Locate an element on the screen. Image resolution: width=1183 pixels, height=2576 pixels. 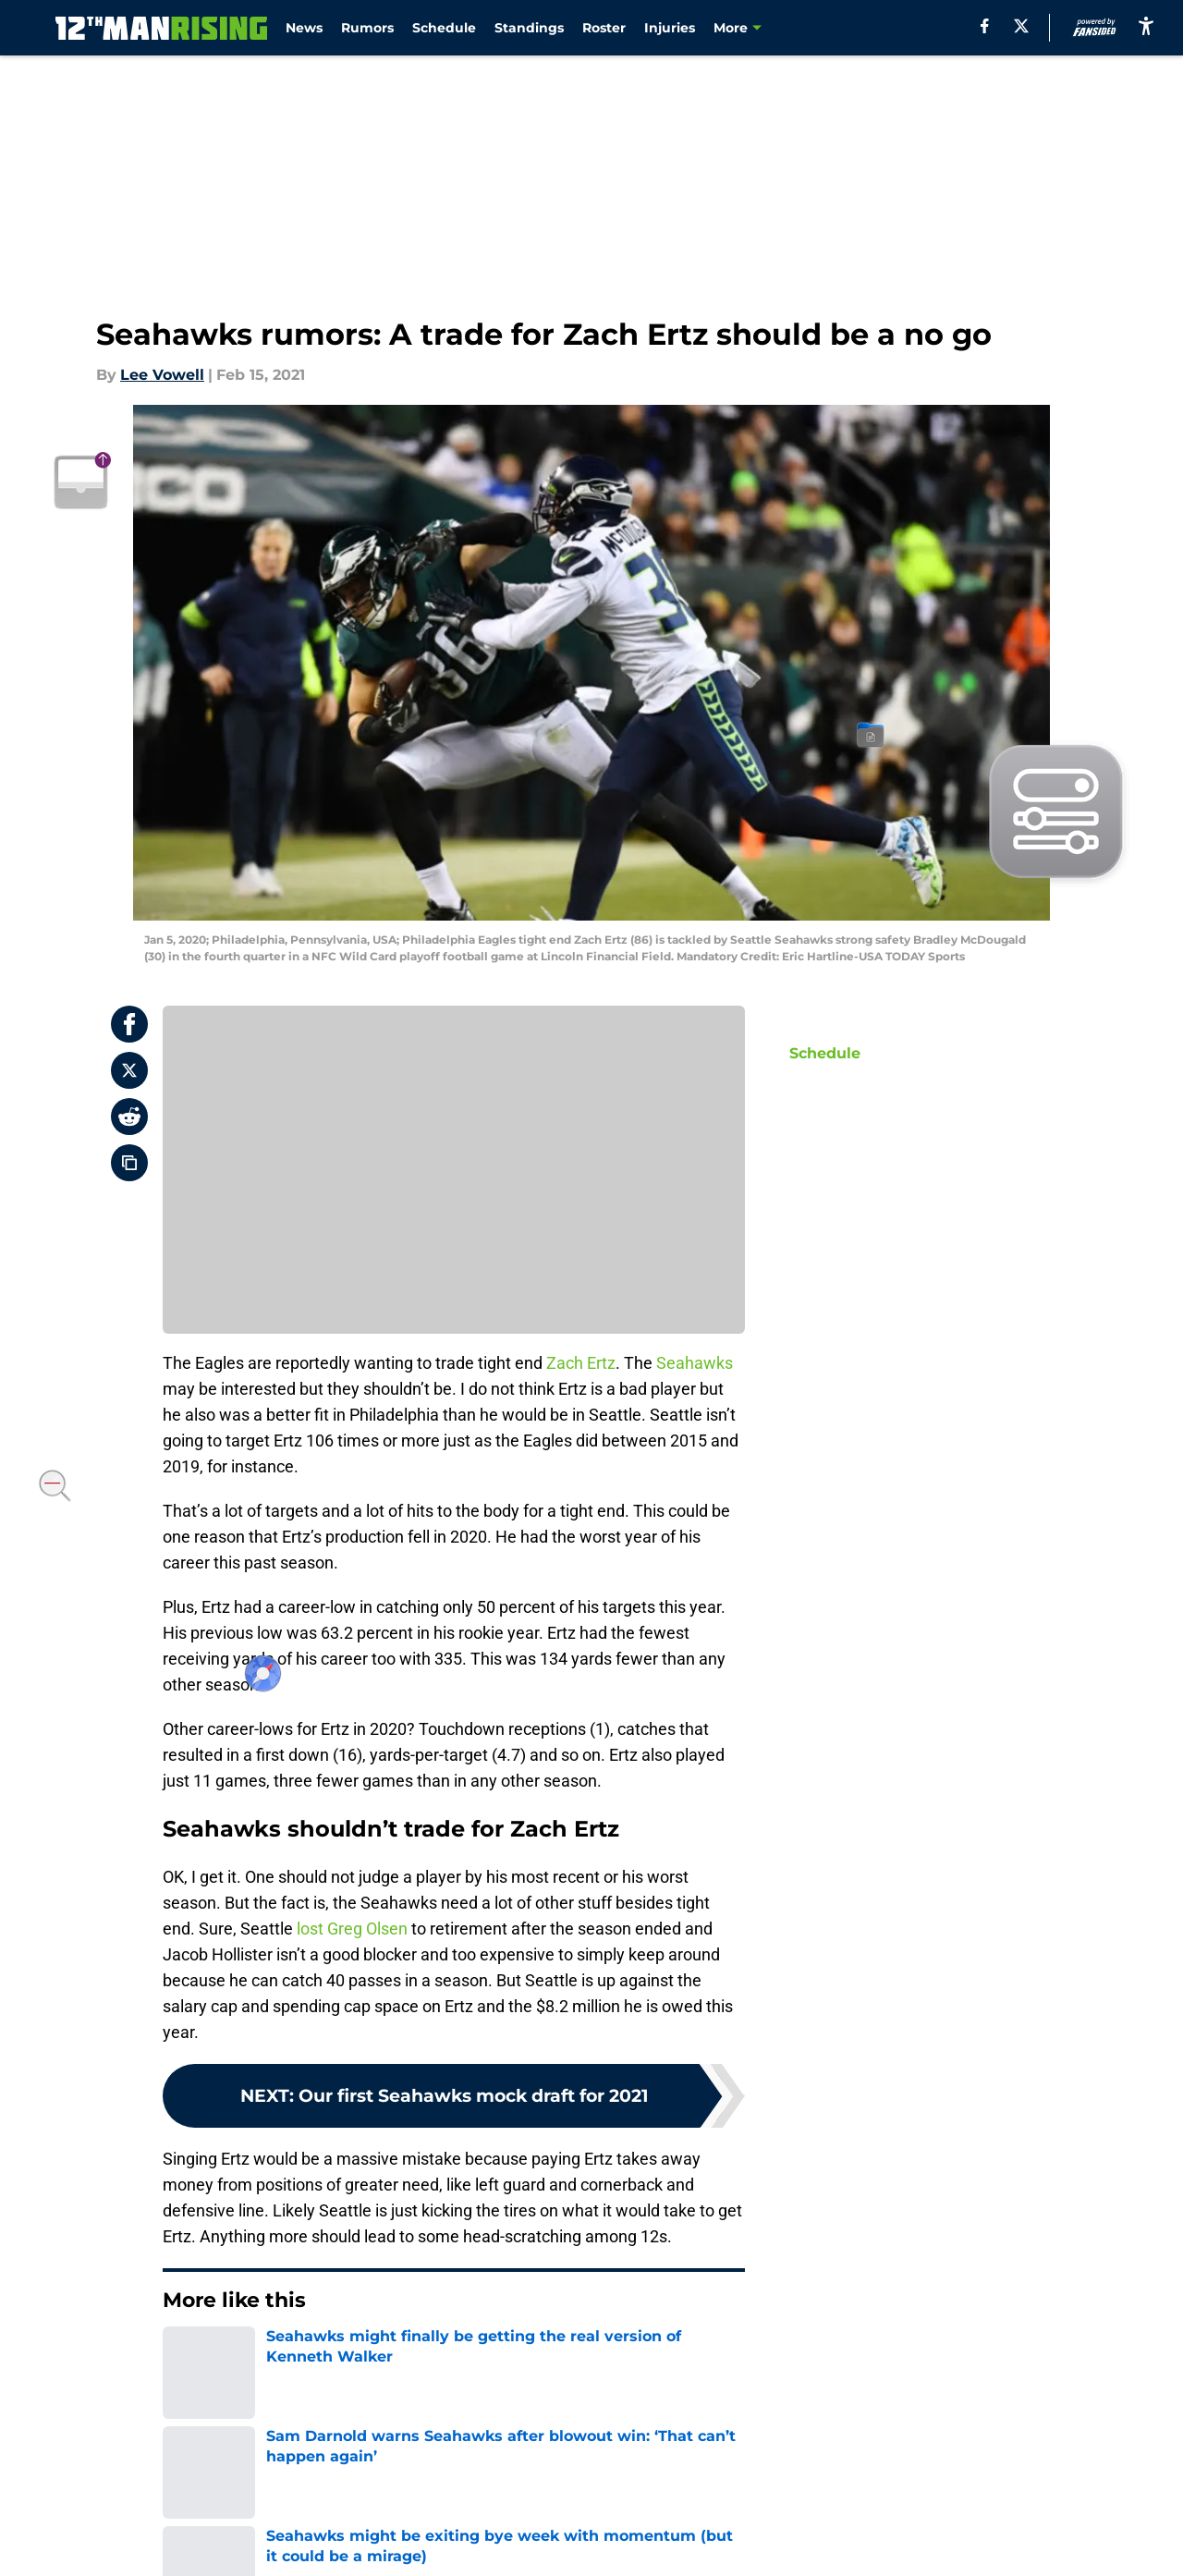
zoom out to see more content is located at coordinates (55, 1485).